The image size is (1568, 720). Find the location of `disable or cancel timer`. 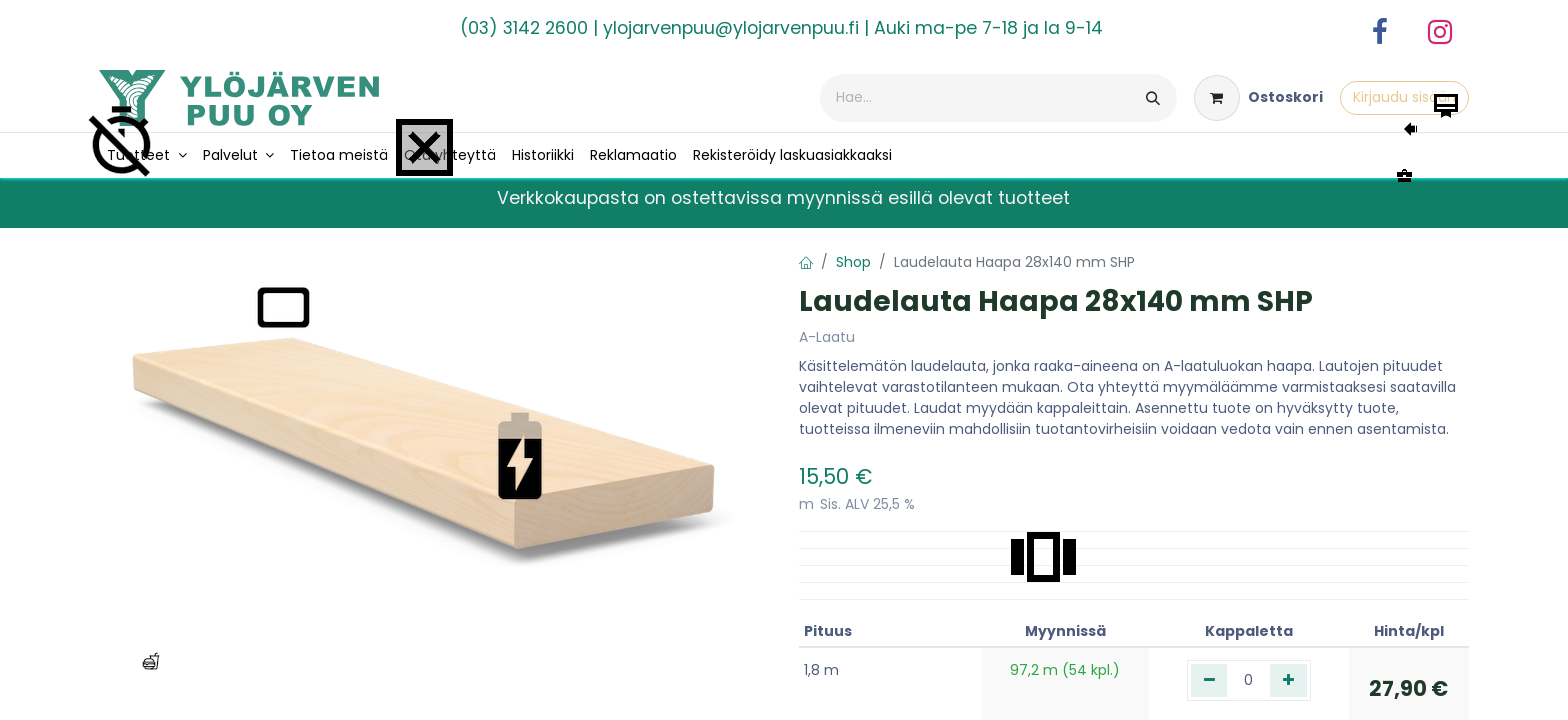

disable or cancel timer is located at coordinates (121, 141).